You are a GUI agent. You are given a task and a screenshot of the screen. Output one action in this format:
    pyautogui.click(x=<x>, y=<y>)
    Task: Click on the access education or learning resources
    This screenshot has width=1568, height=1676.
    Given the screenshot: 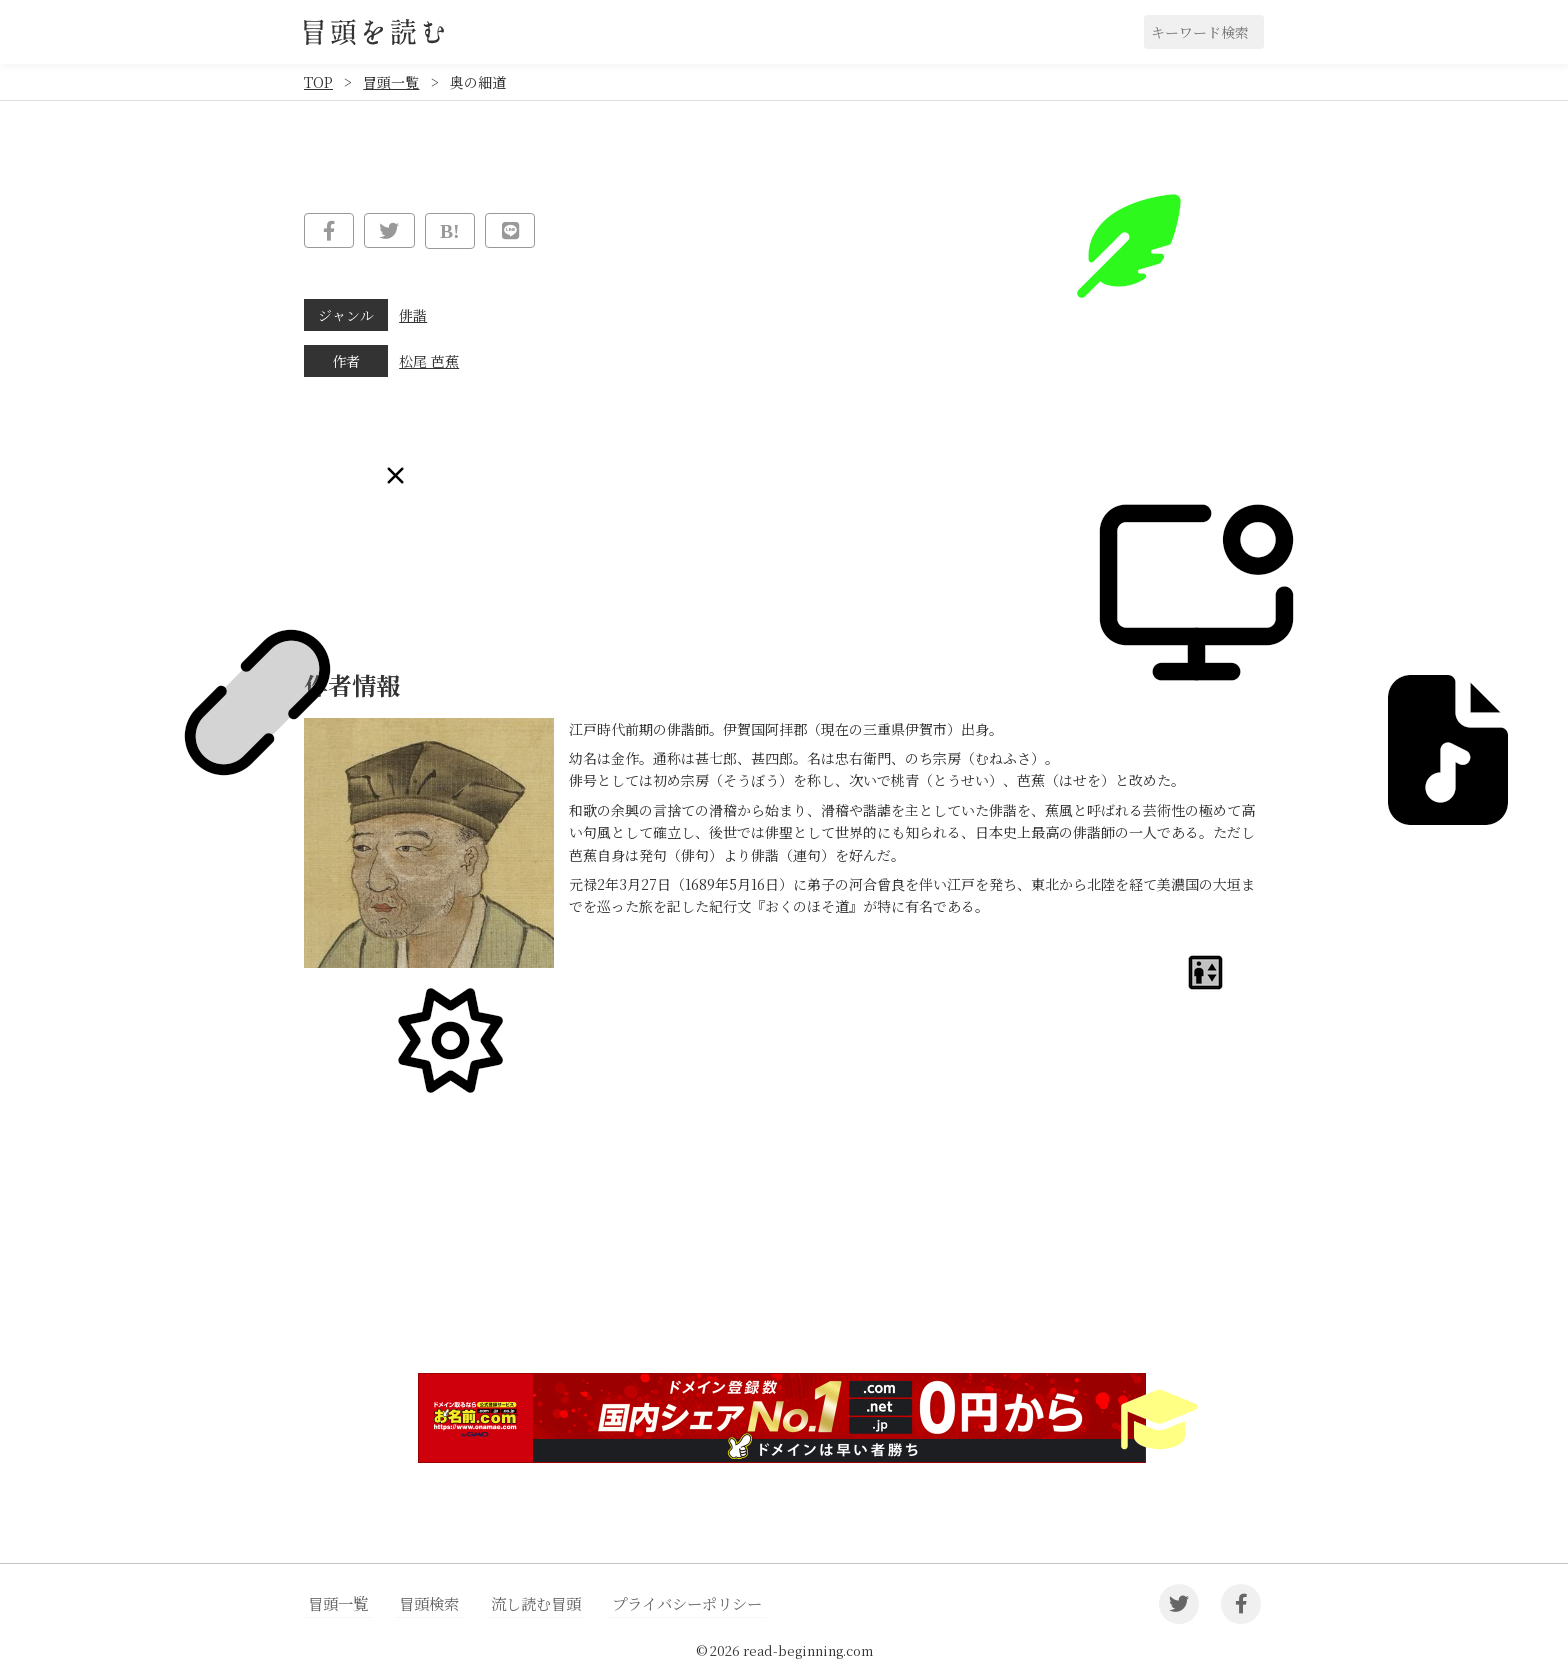 What is the action you would take?
    pyautogui.click(x=1159, y=1419)
    